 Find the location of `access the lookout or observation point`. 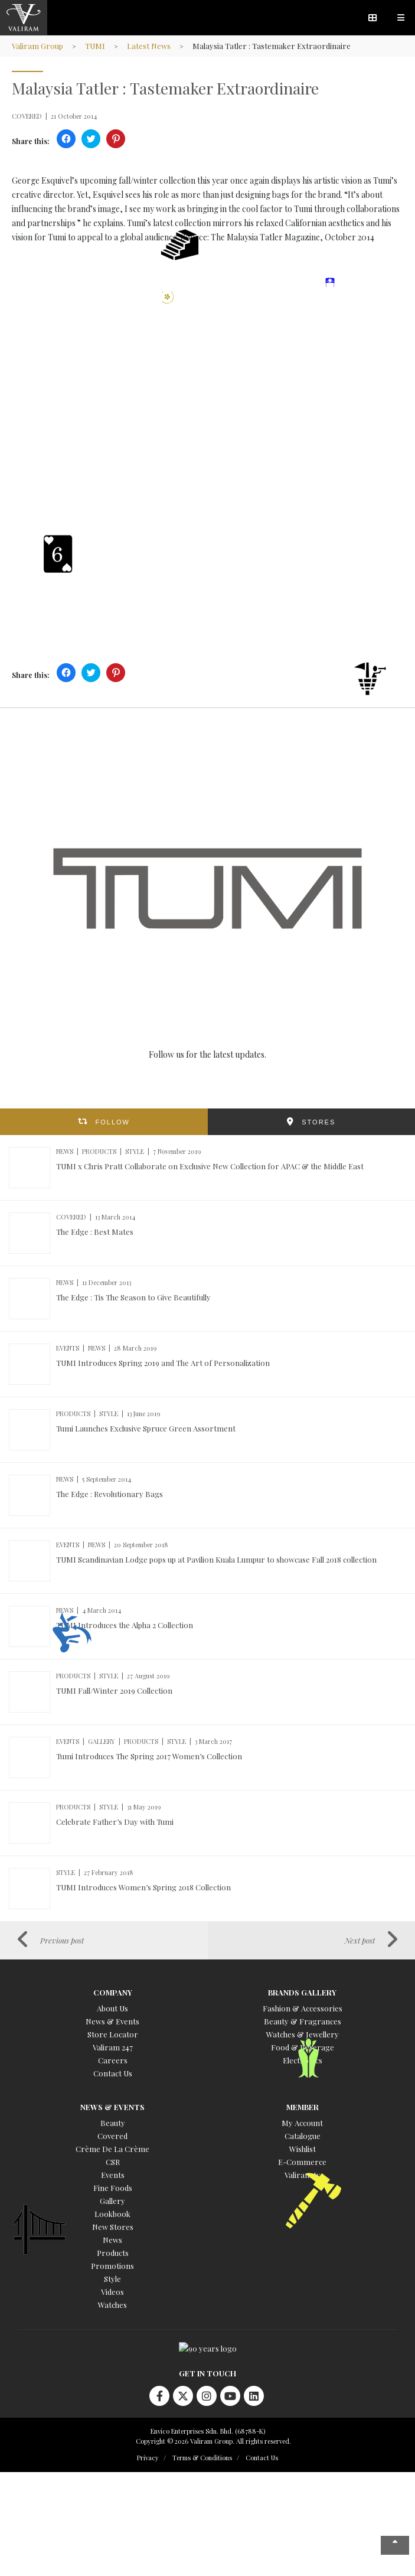

access the lookout or observation point is located at coordinates (370, 678).